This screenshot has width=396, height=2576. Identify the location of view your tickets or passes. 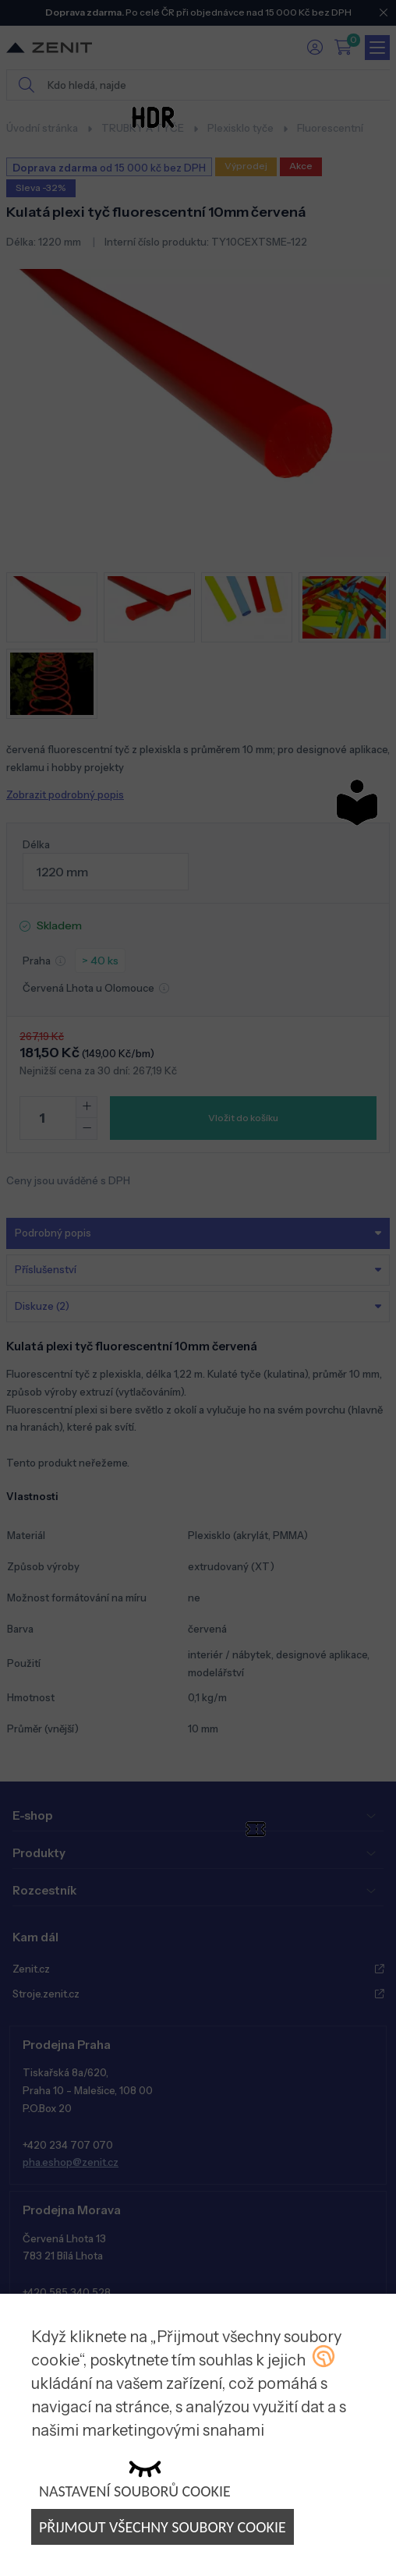
(256, 1829).